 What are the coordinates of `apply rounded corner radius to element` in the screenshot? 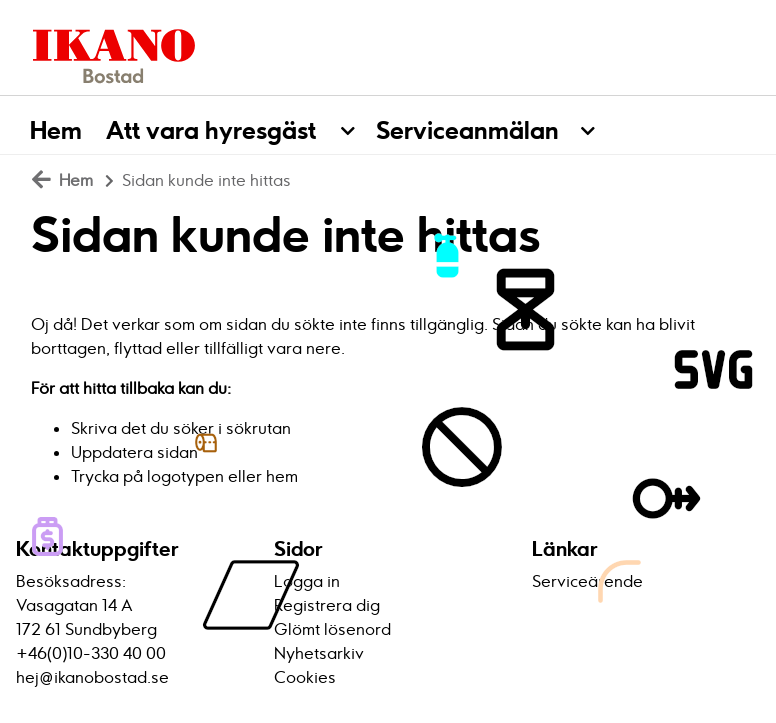 It's located at (619, 581).